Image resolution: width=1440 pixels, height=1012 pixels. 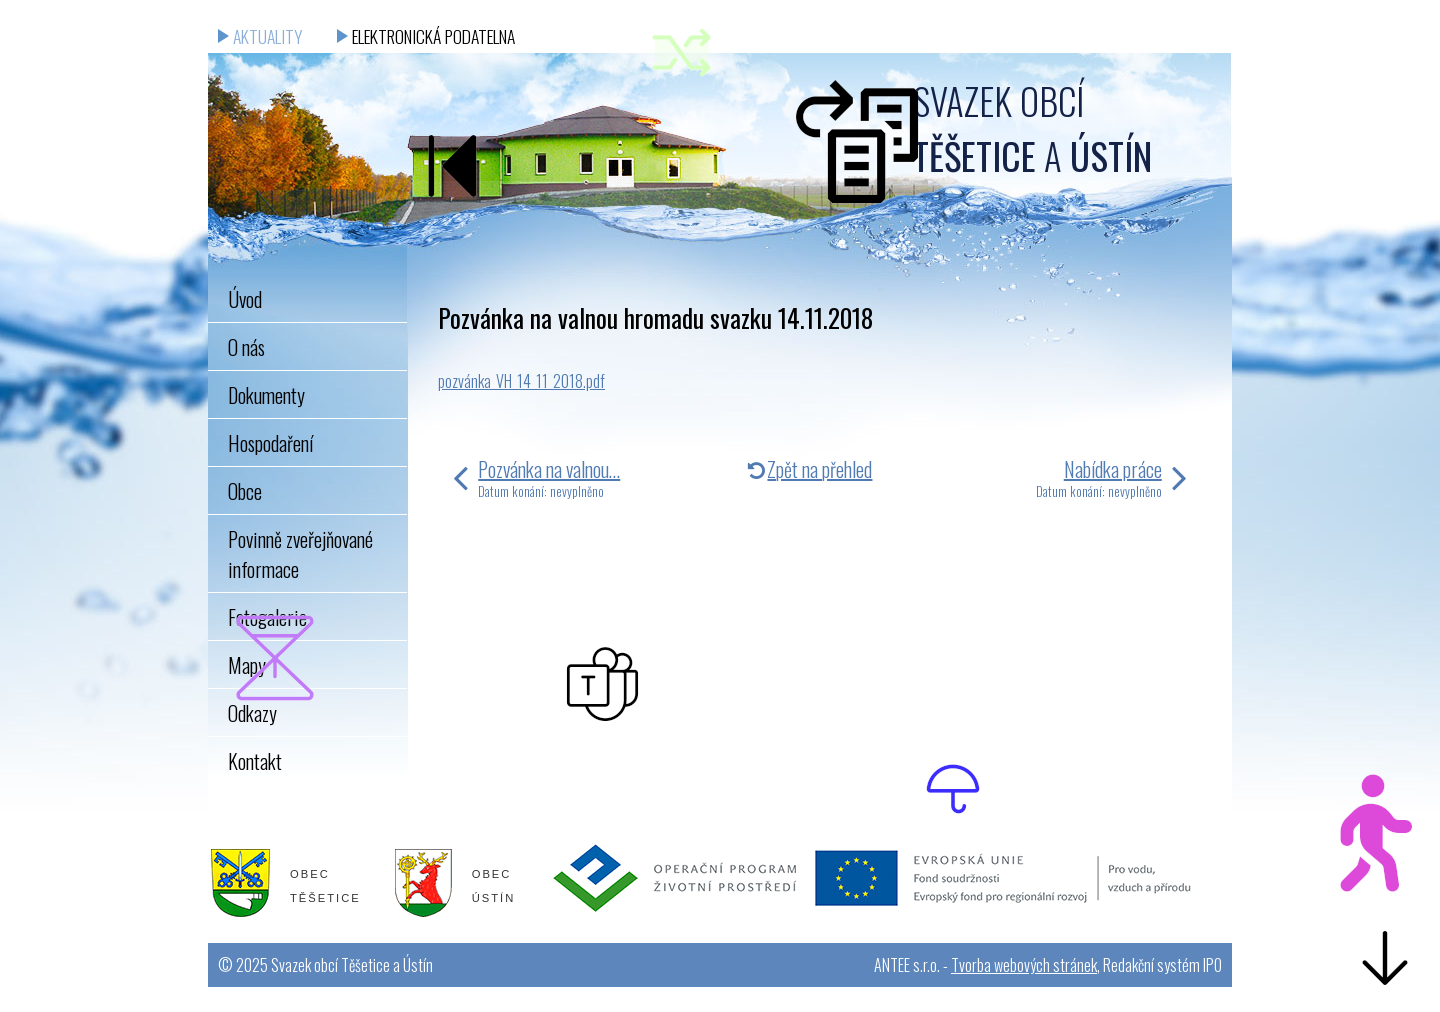 I want to click on access weather protection or rain information, so click(x=953, y=789).